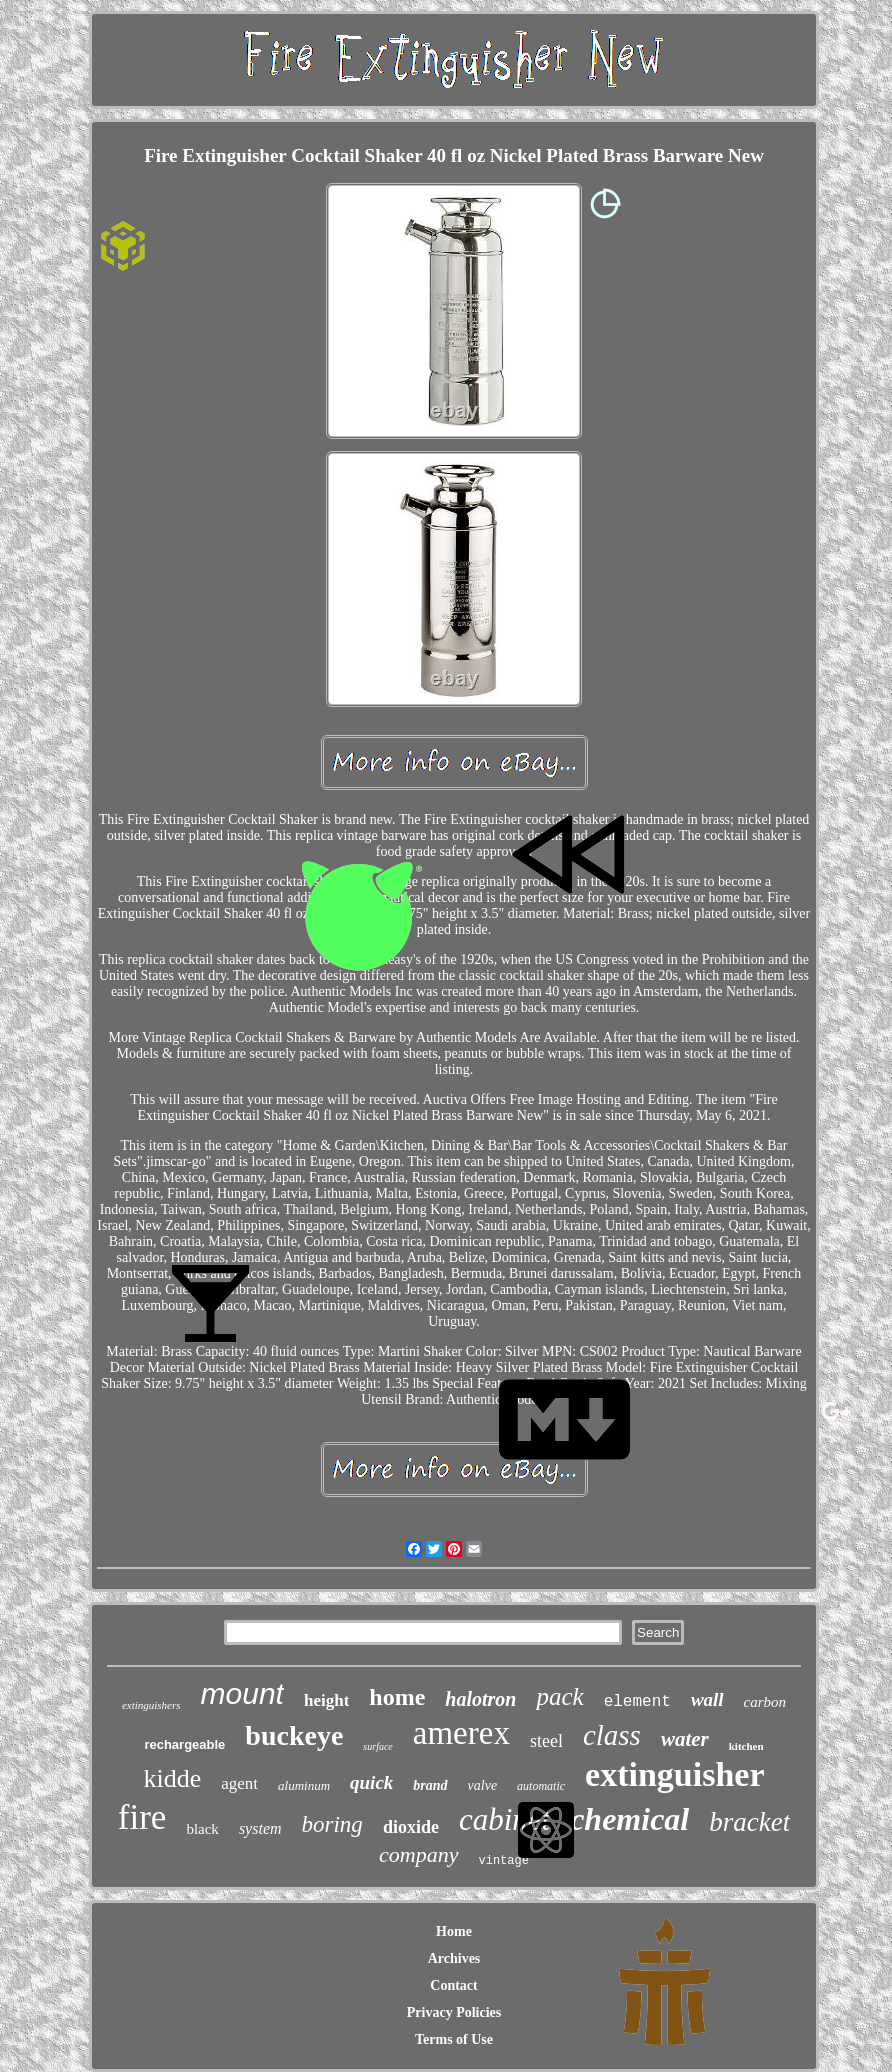  I want to click on view business analytics or statistics, so click(604, 204).